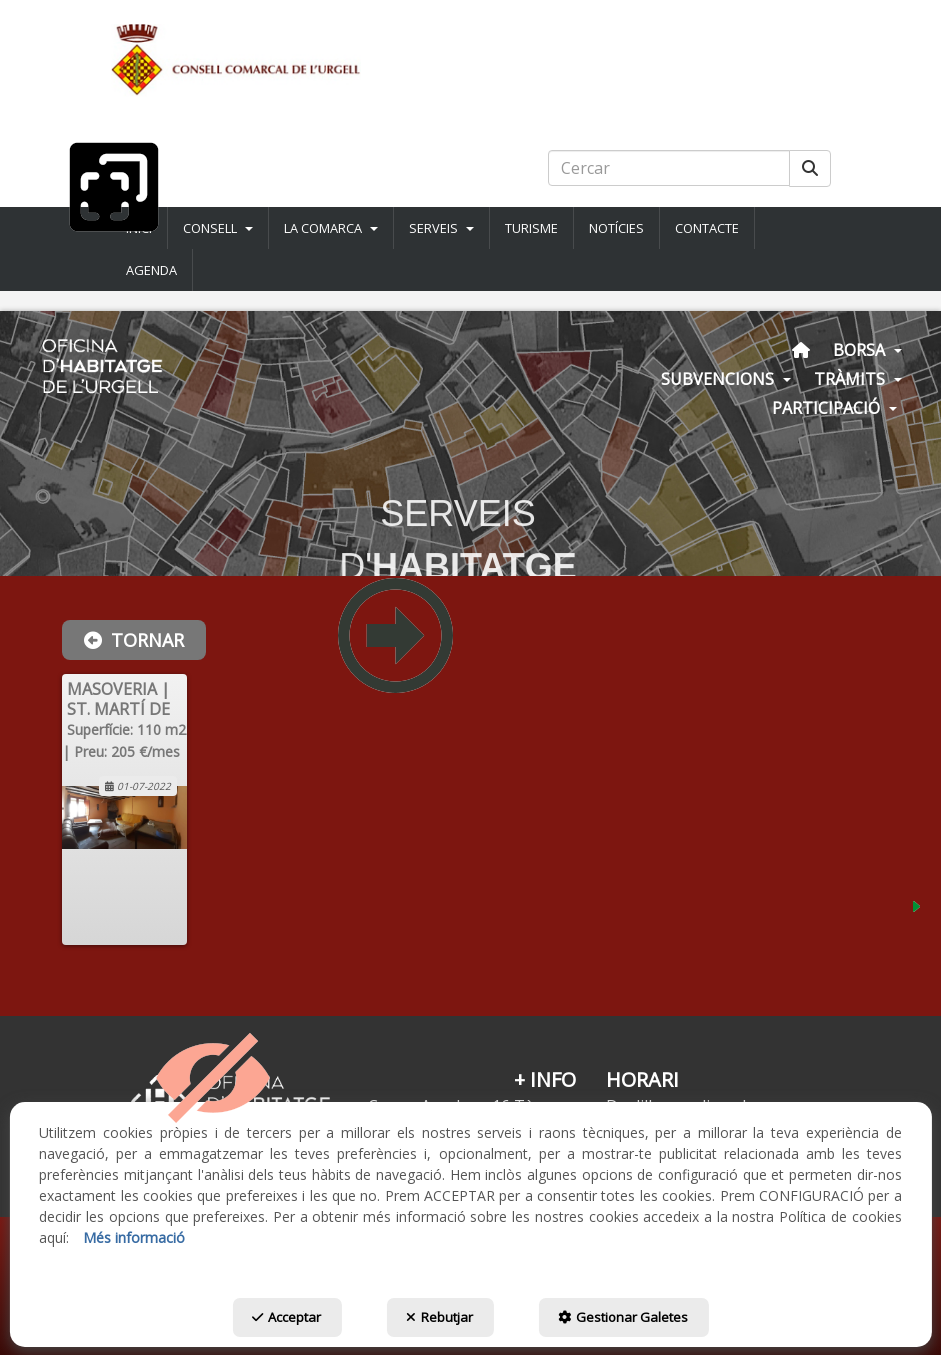  I want to click on navigate to the next item or screen, so click(395, 635).